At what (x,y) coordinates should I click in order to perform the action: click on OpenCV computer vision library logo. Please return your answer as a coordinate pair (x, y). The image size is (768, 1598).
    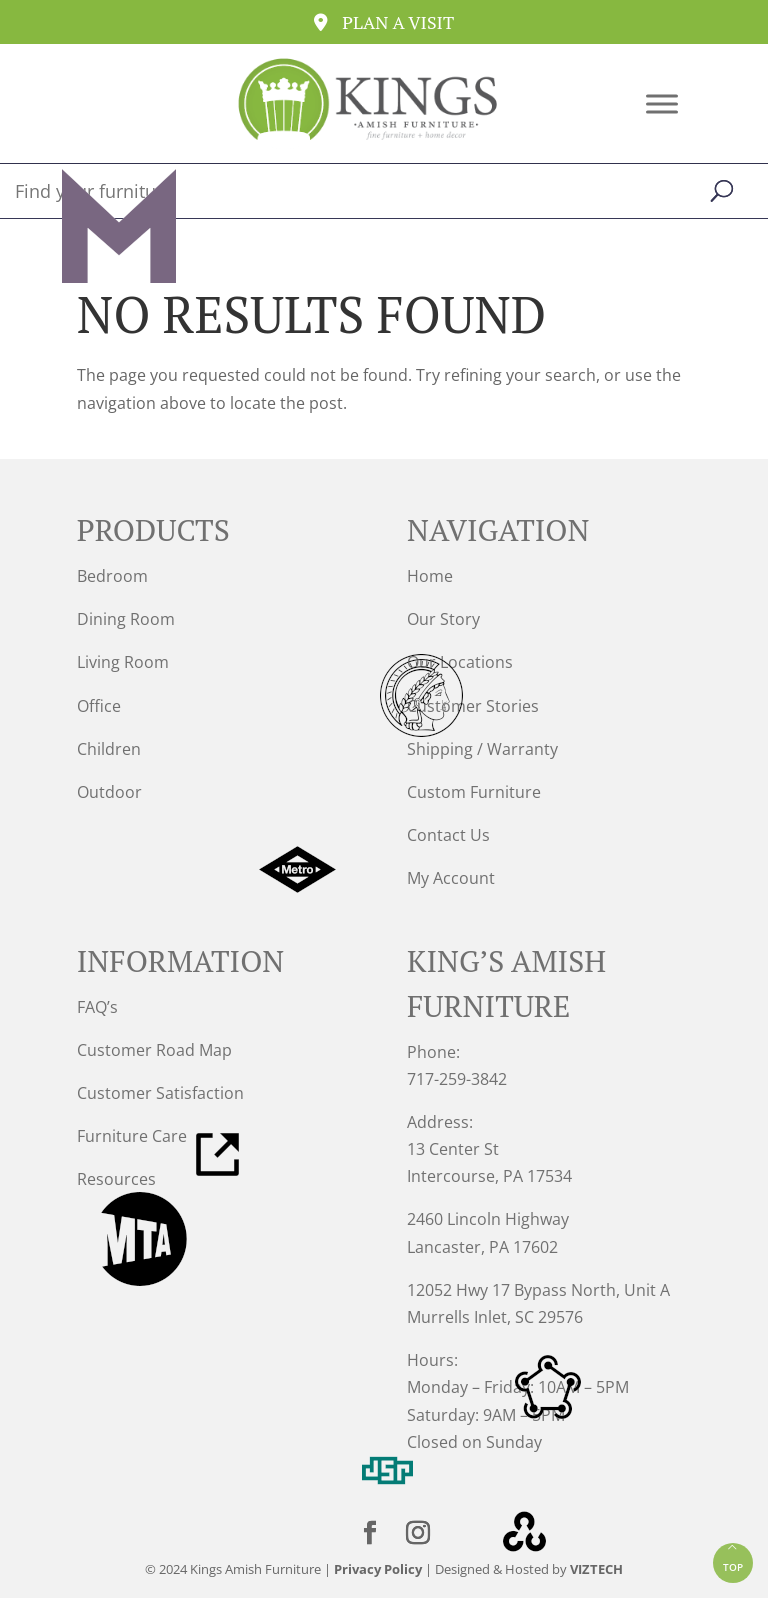
    Looking at the image, I should click on (524, 1531).